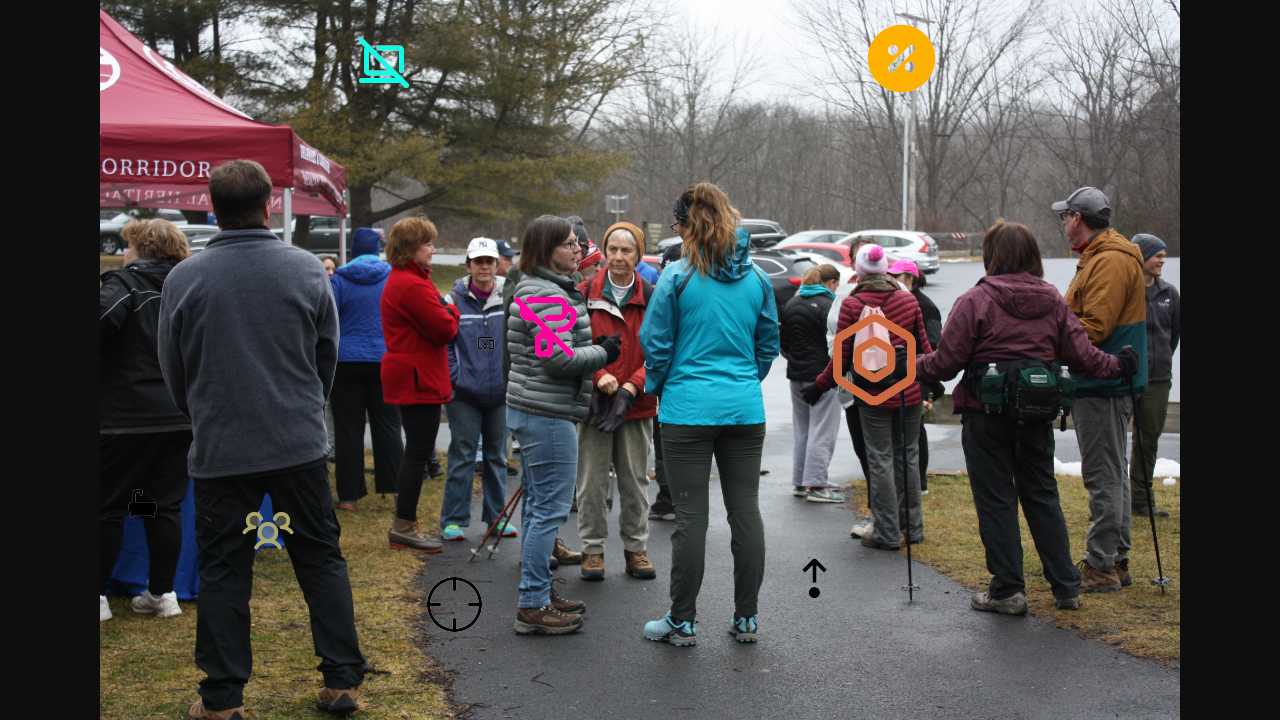 The image size is (1280, 720). Describe the element at coordinates (142, 503) in the screenshot. I see `indicates bathroom amenity available` at that location.